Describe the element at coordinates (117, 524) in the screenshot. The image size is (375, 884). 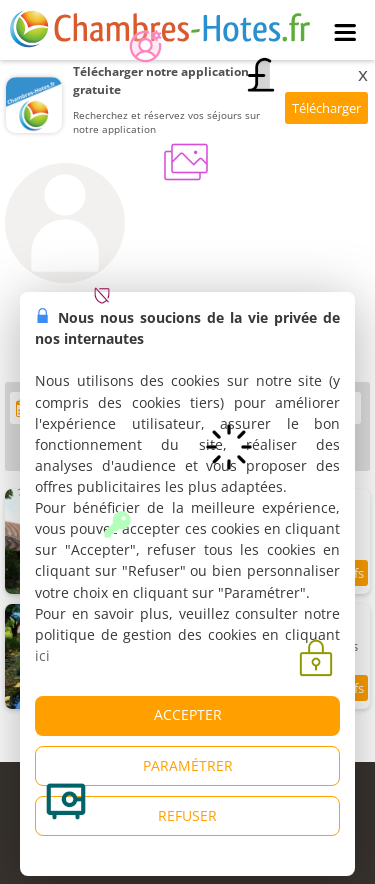
I see `access security or password settings` at that location.